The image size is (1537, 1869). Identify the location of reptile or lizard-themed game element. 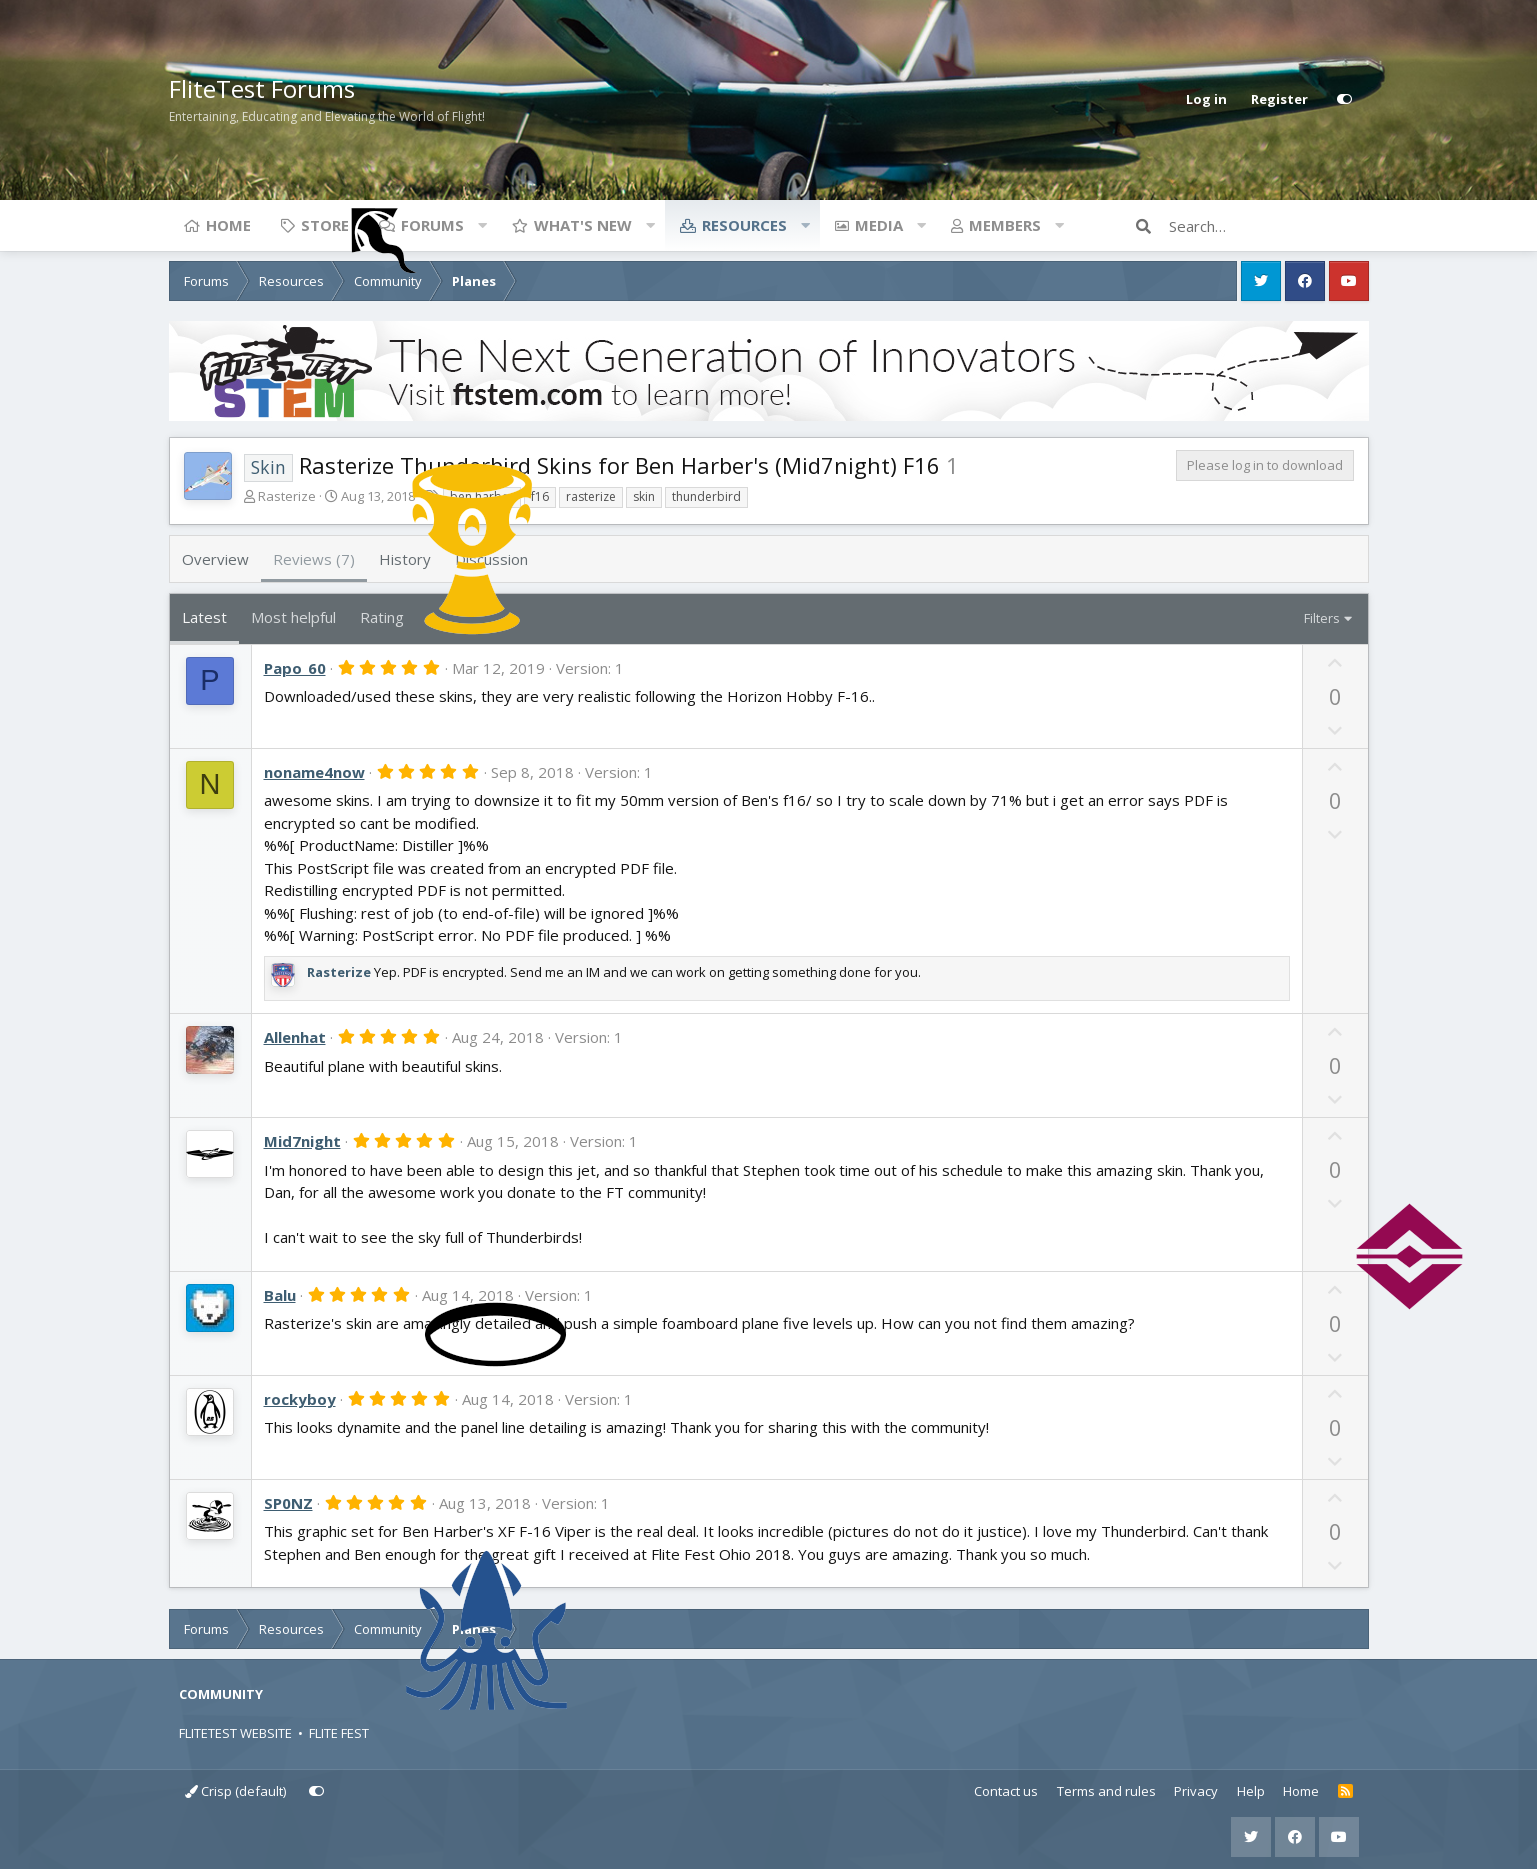
(384, 240).